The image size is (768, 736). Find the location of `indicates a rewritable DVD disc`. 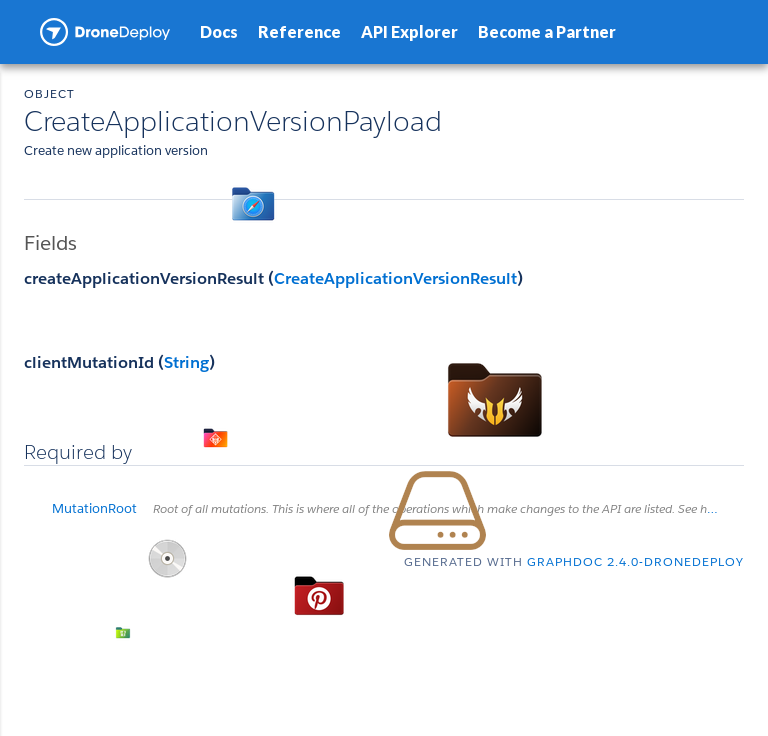

indicates a rewritable DVD disc is located at coordinates (167, 558).